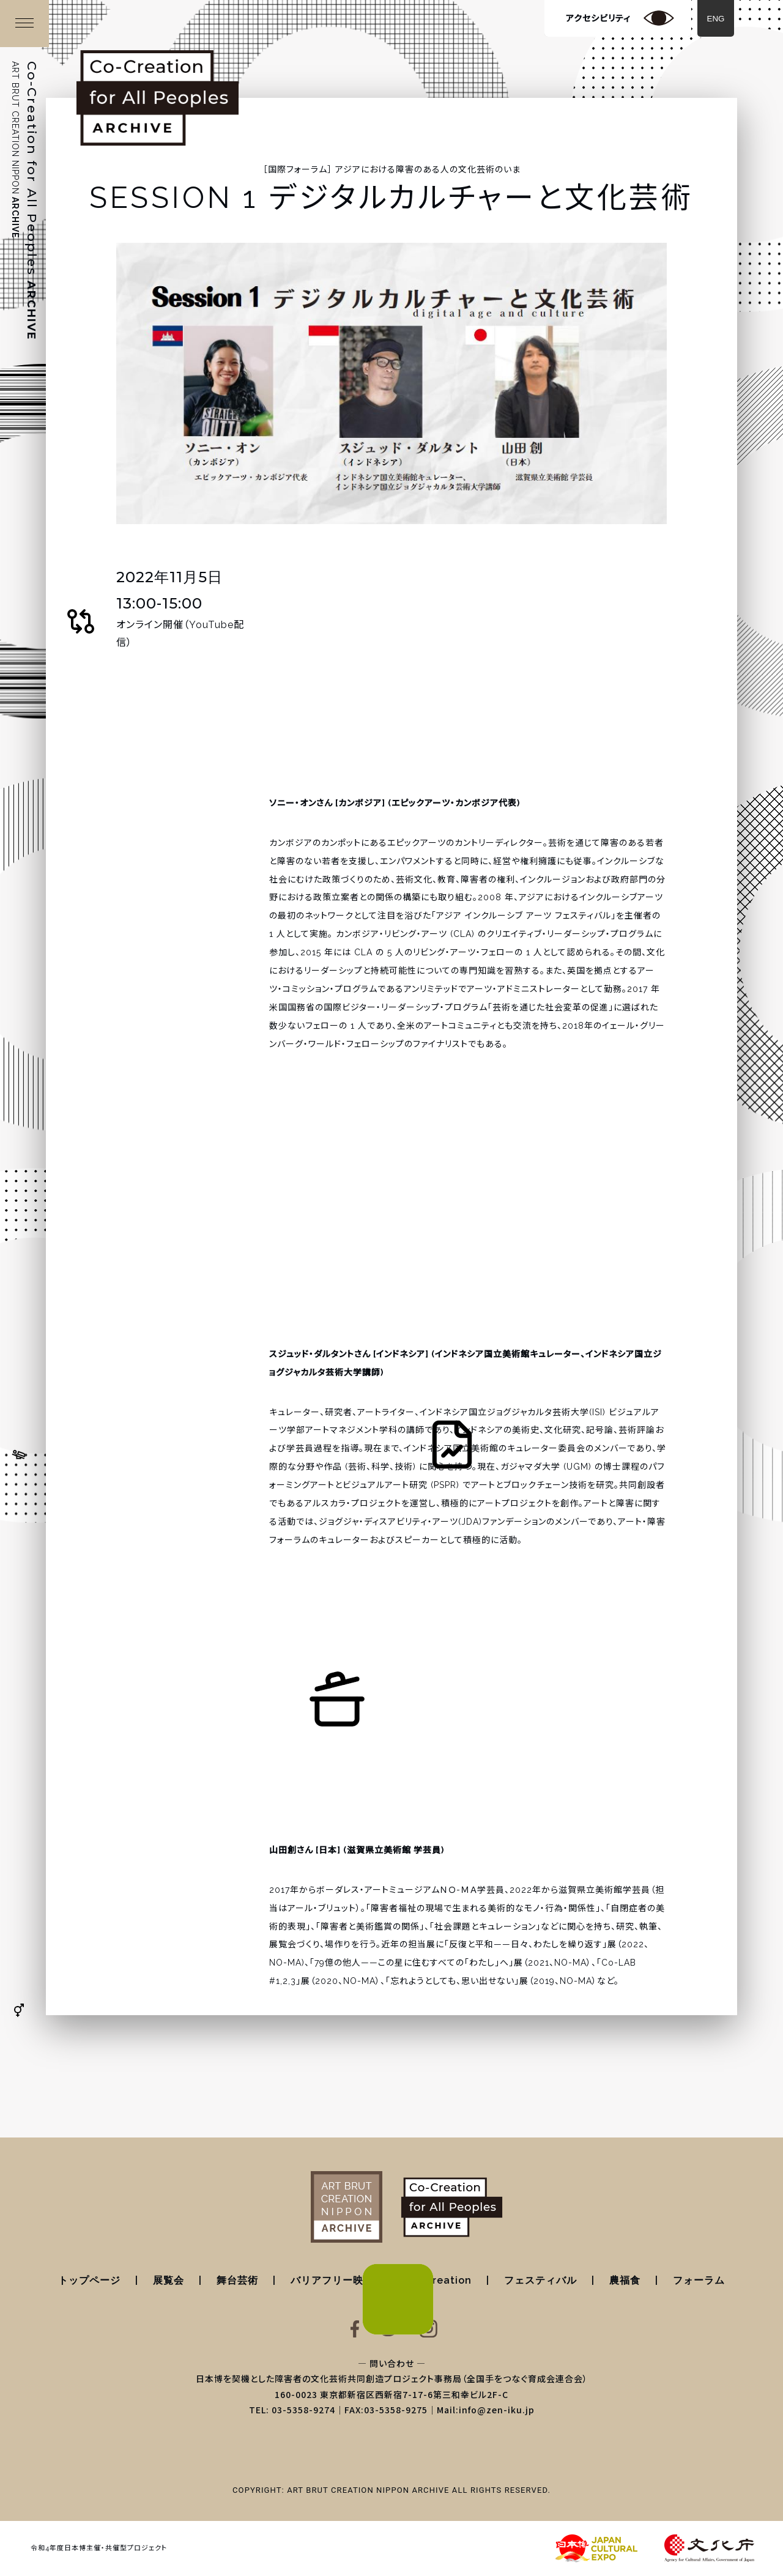  I want to click on stop media playback, so click(398, 2299).